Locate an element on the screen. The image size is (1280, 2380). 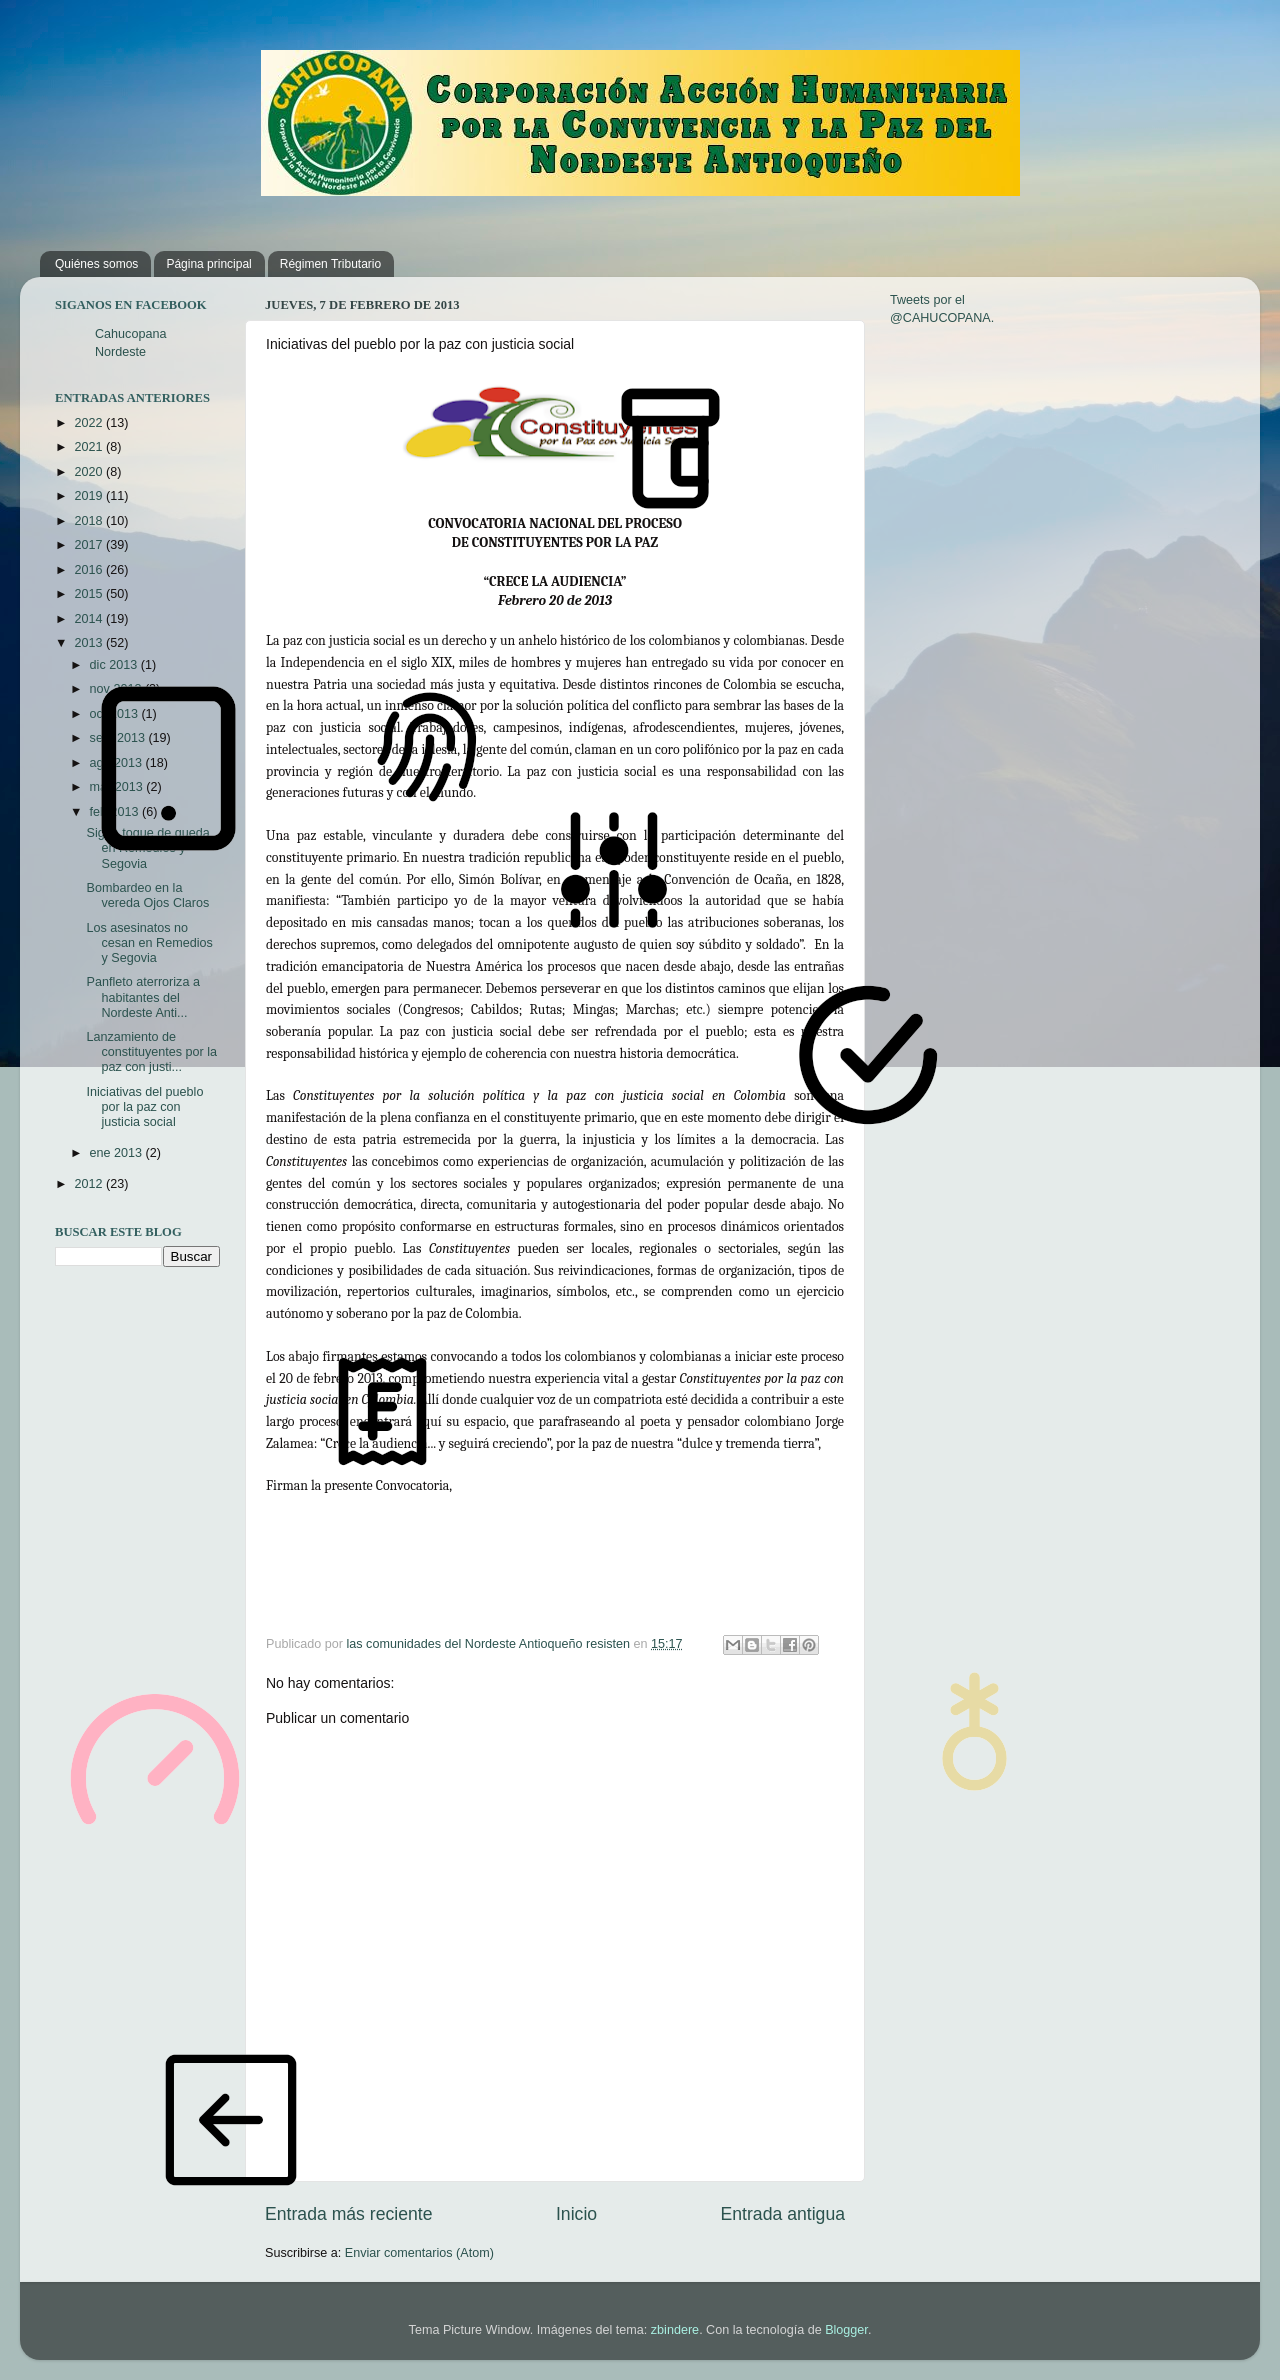
indicates non-binary gender identity option is located at coordinates (974, 1731).